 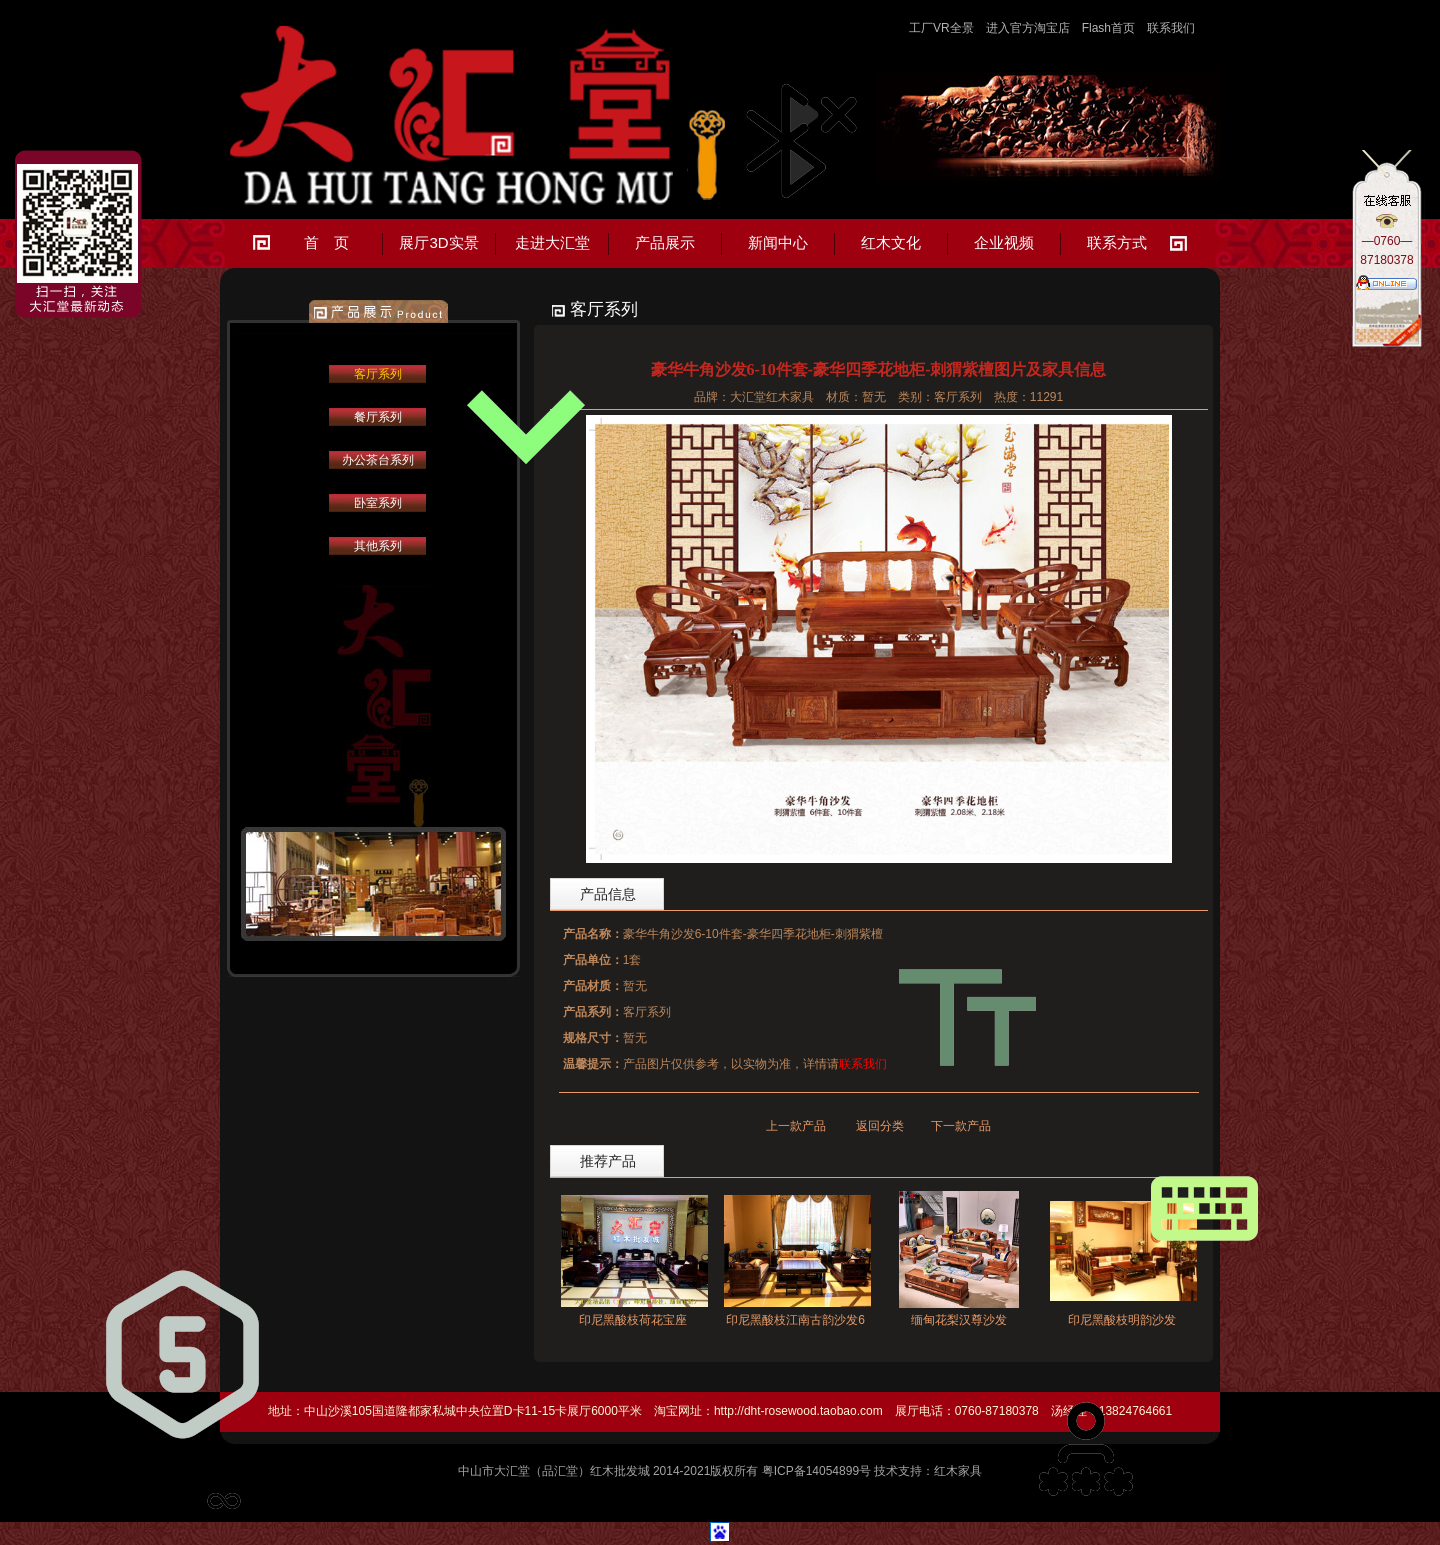 I want to click on adjust text size settings, so click(x=967, y=1017).